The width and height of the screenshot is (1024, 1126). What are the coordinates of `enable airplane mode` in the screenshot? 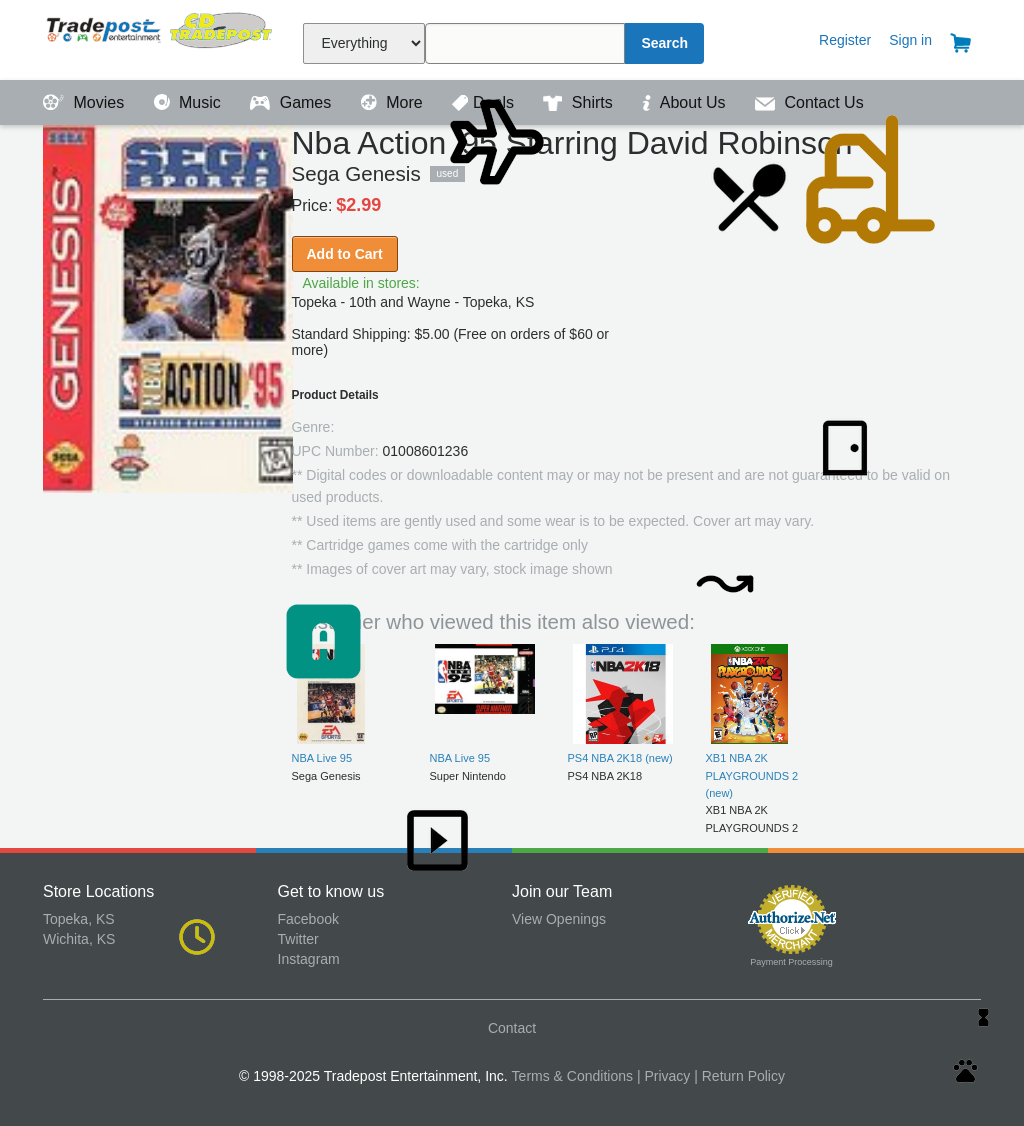 It's located at (497, 142).